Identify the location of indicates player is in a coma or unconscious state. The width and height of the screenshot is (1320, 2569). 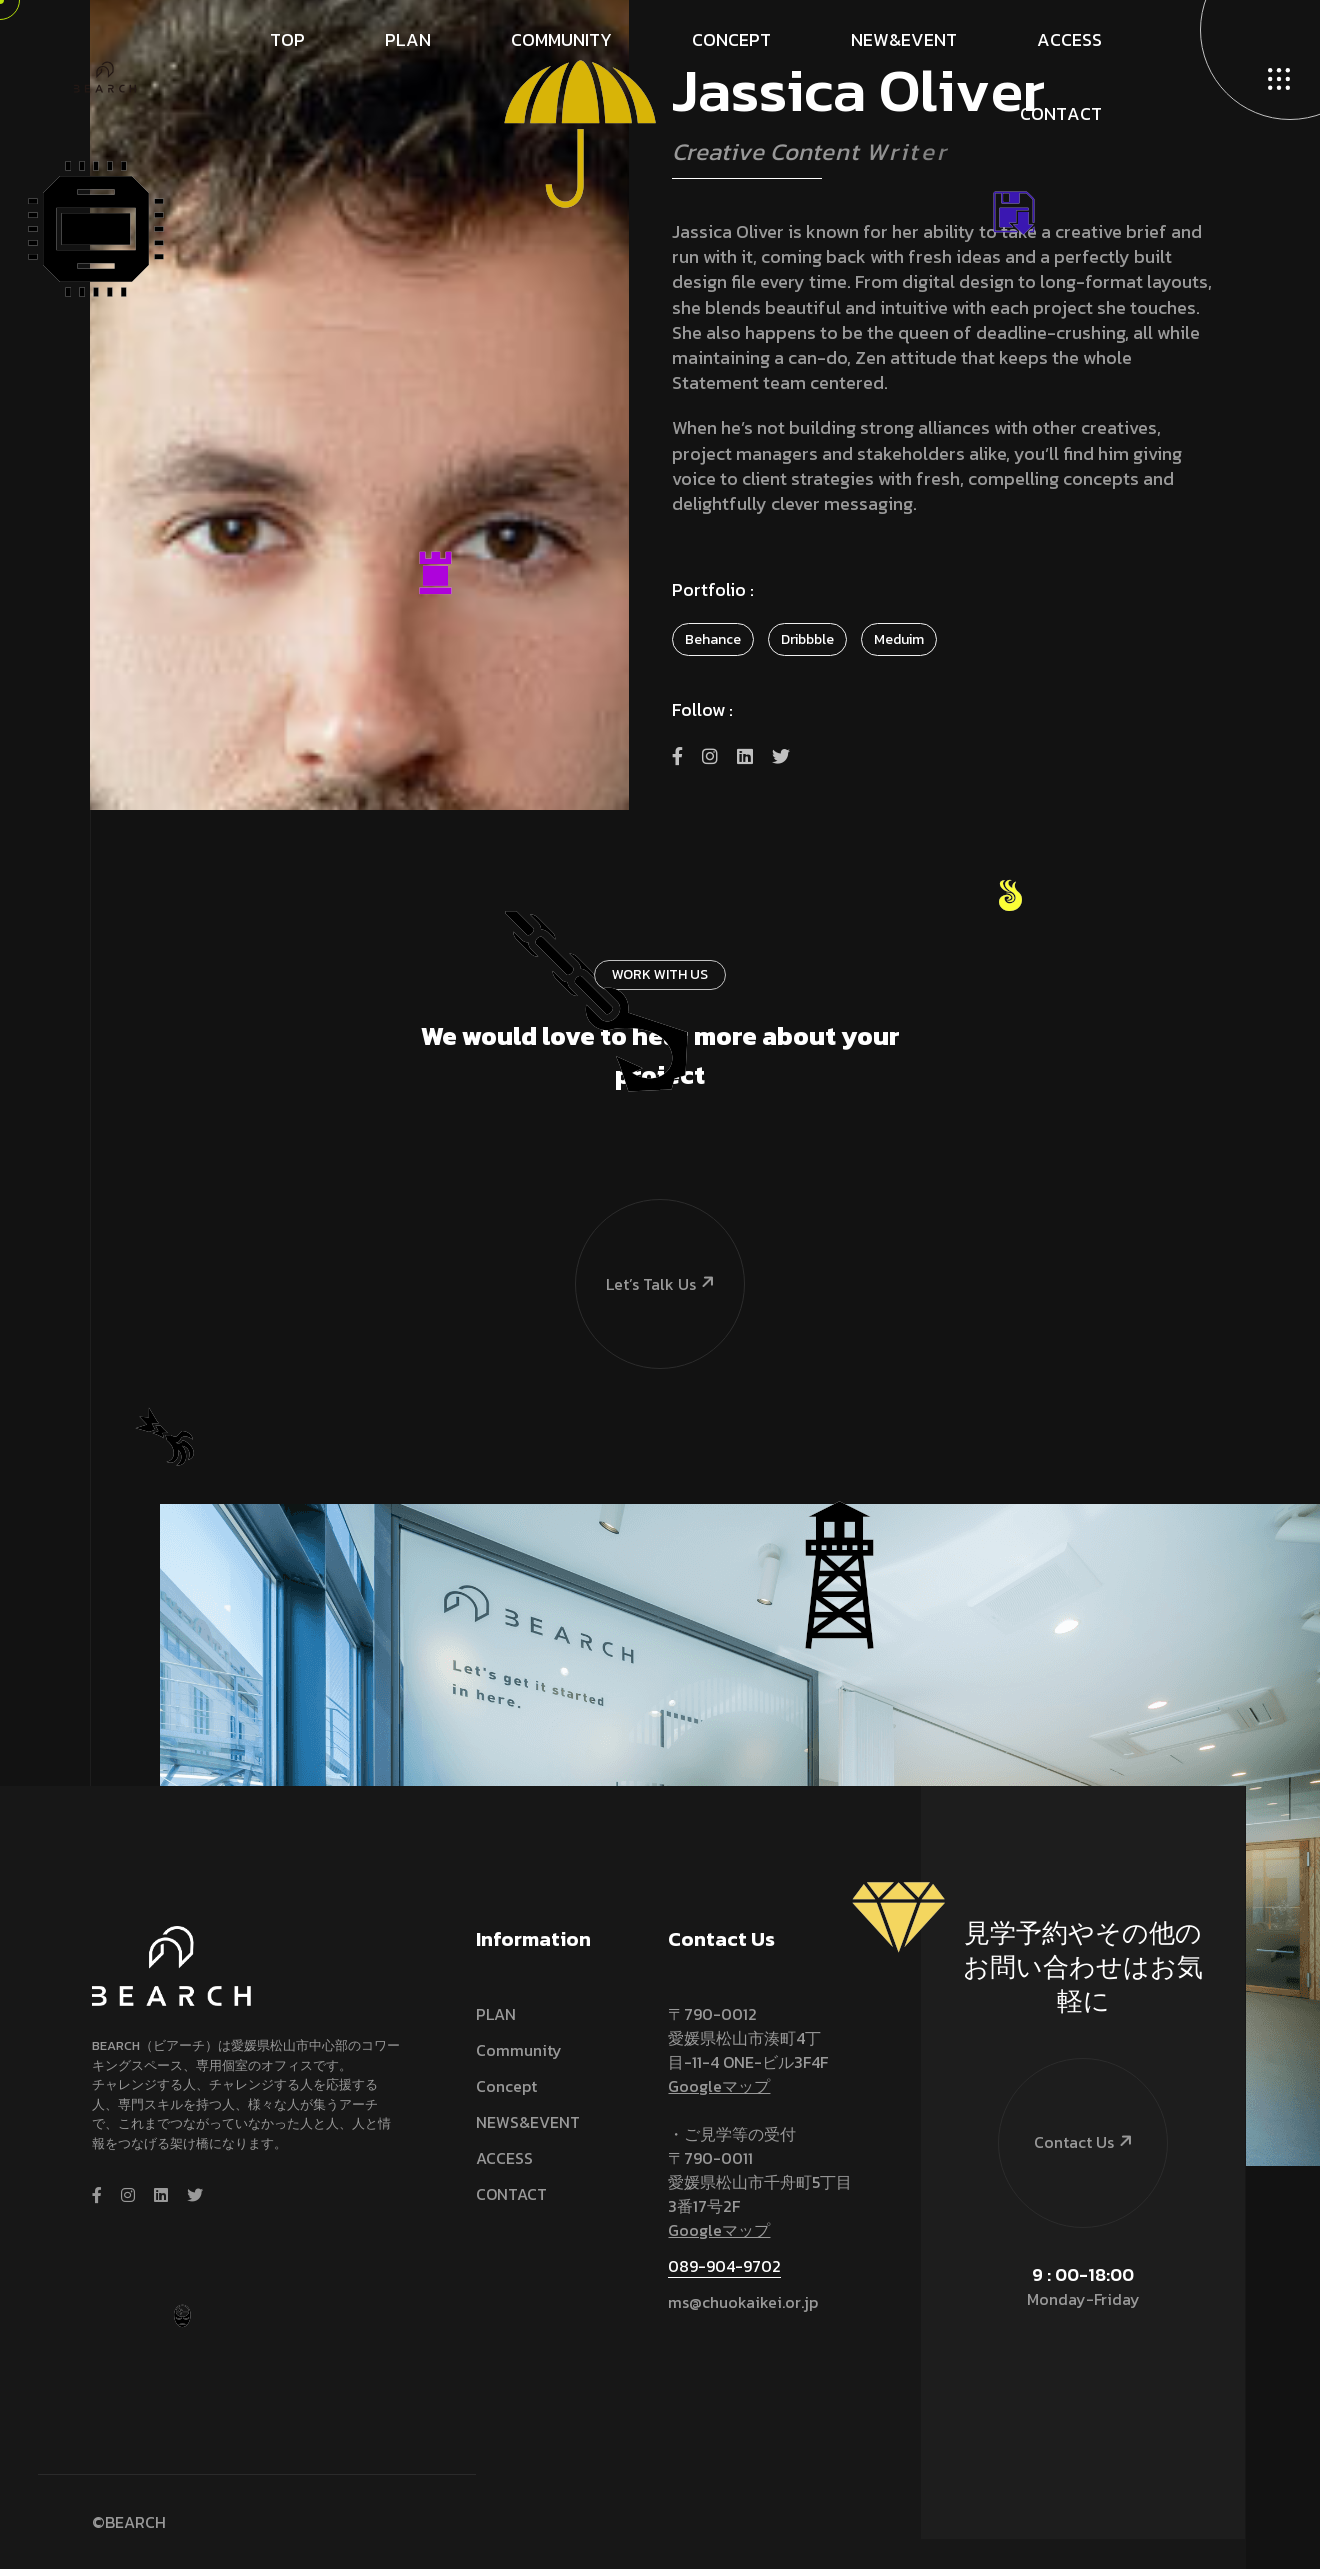
(182, 2316).